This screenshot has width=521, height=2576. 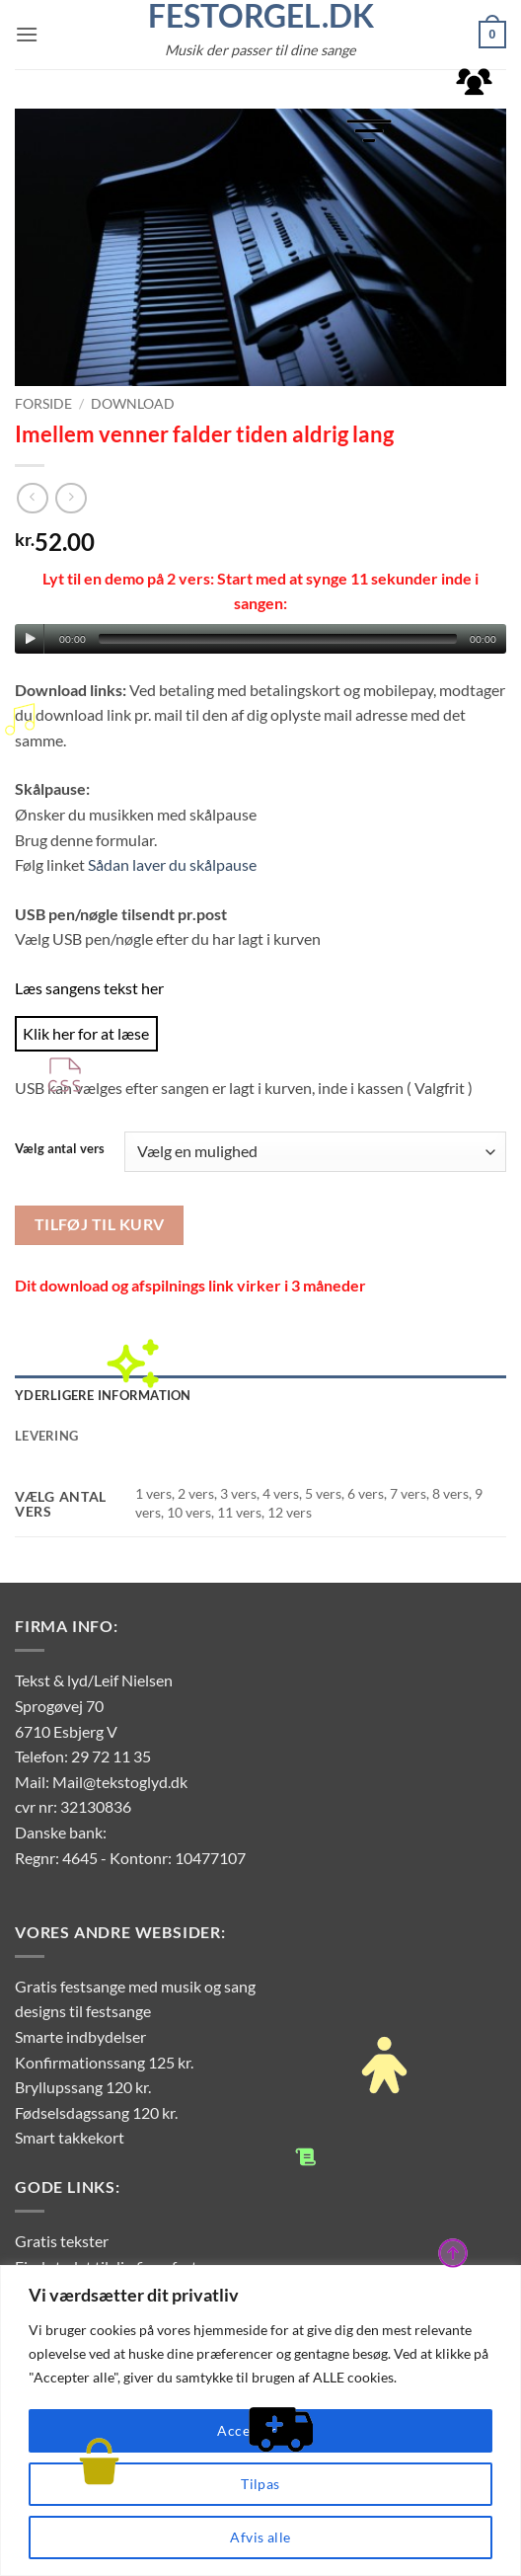 What do you see at coordinates (99, 2461) in the screenshot?
I see `access storage or container tools` at bounding box center [99, 2461].